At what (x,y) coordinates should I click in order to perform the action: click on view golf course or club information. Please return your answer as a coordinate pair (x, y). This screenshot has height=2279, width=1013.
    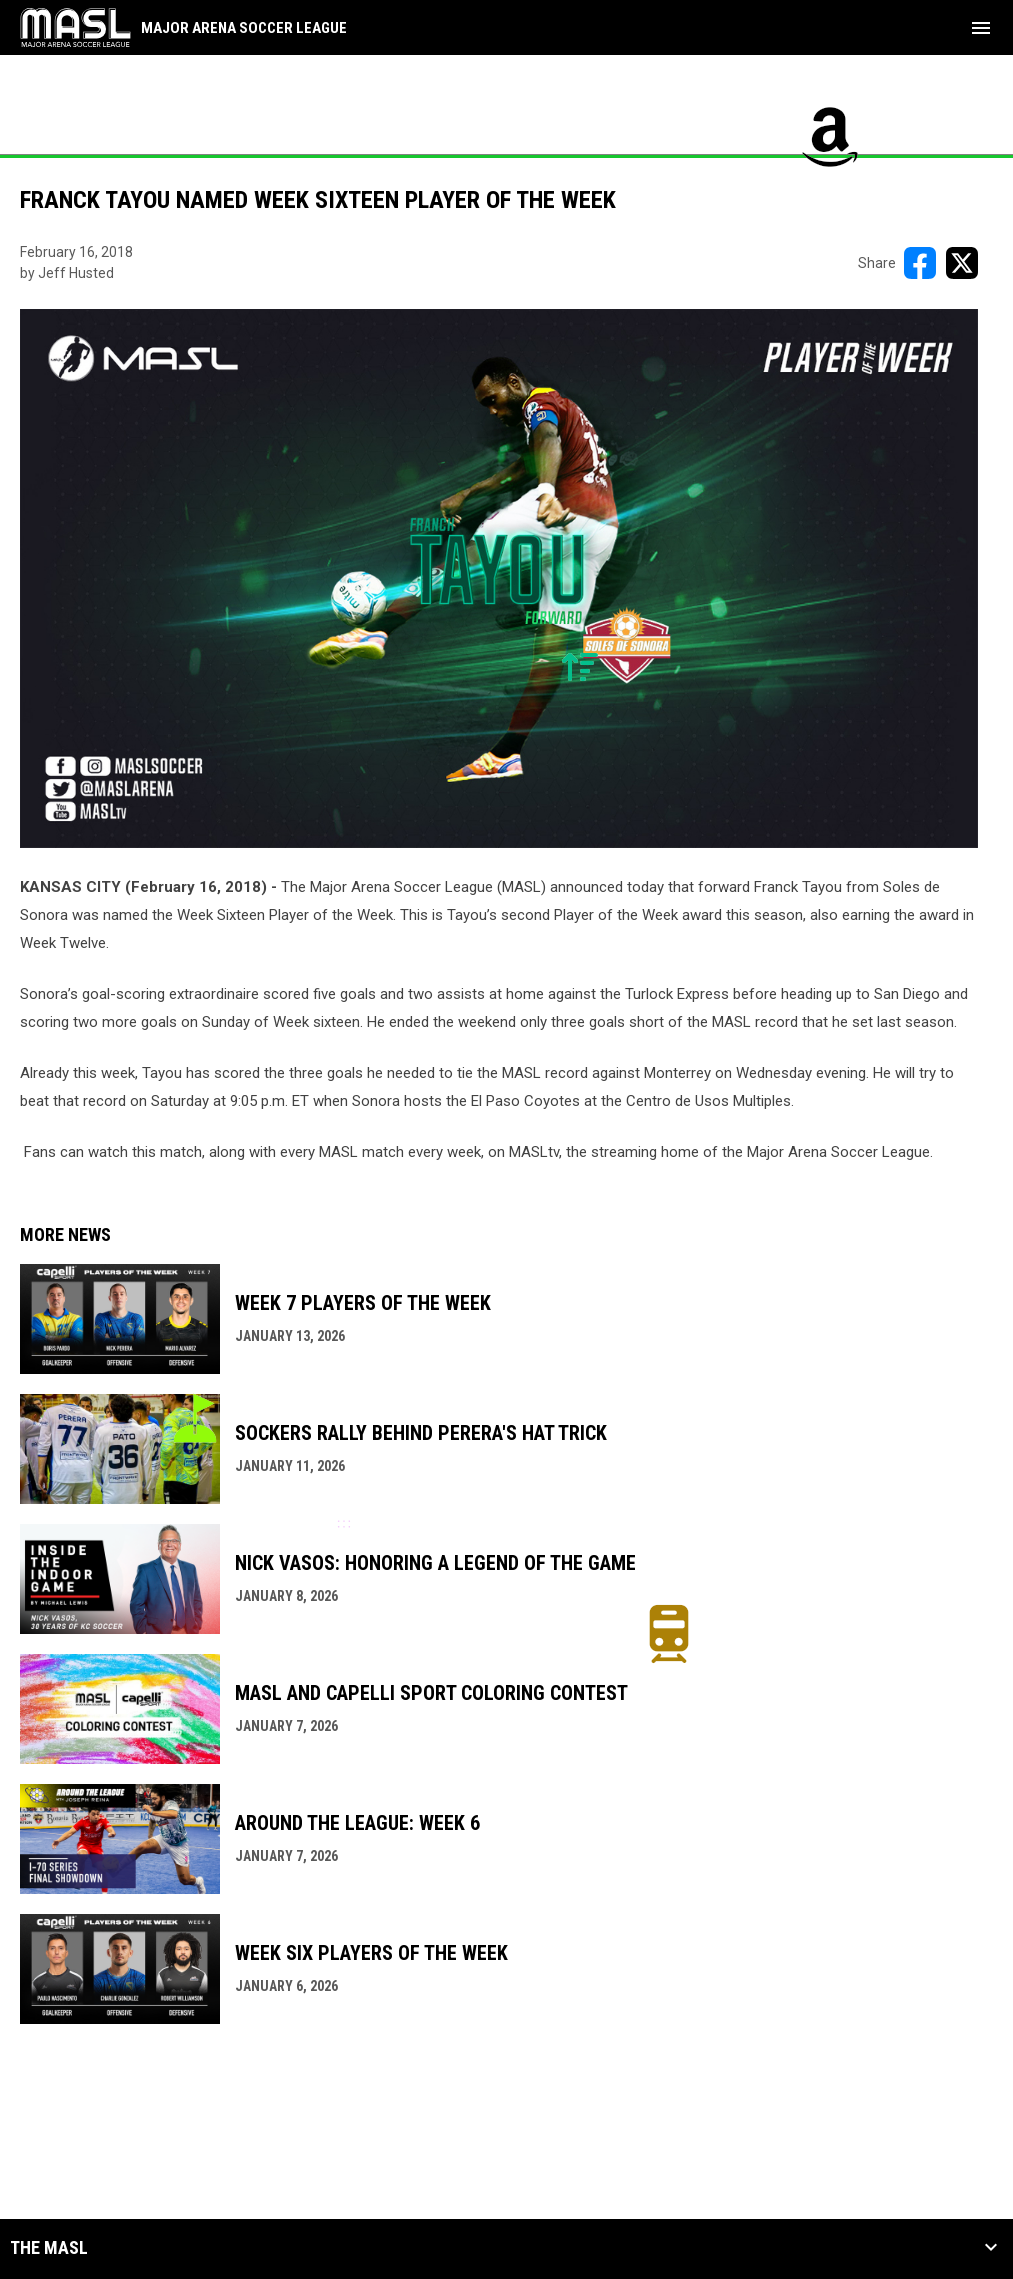
    Looking at the image, I should click on (195, 1418).